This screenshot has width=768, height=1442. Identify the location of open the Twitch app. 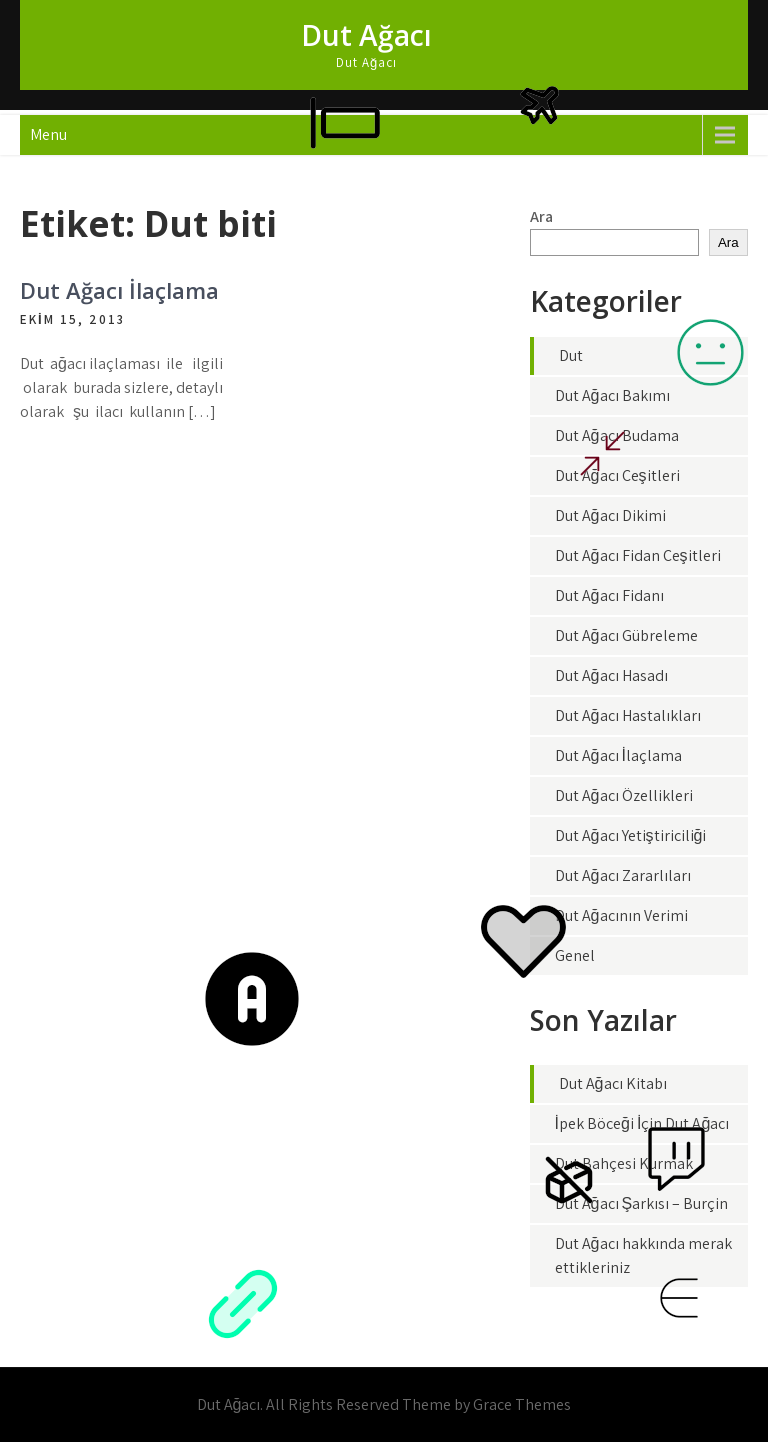
(676, 1155).